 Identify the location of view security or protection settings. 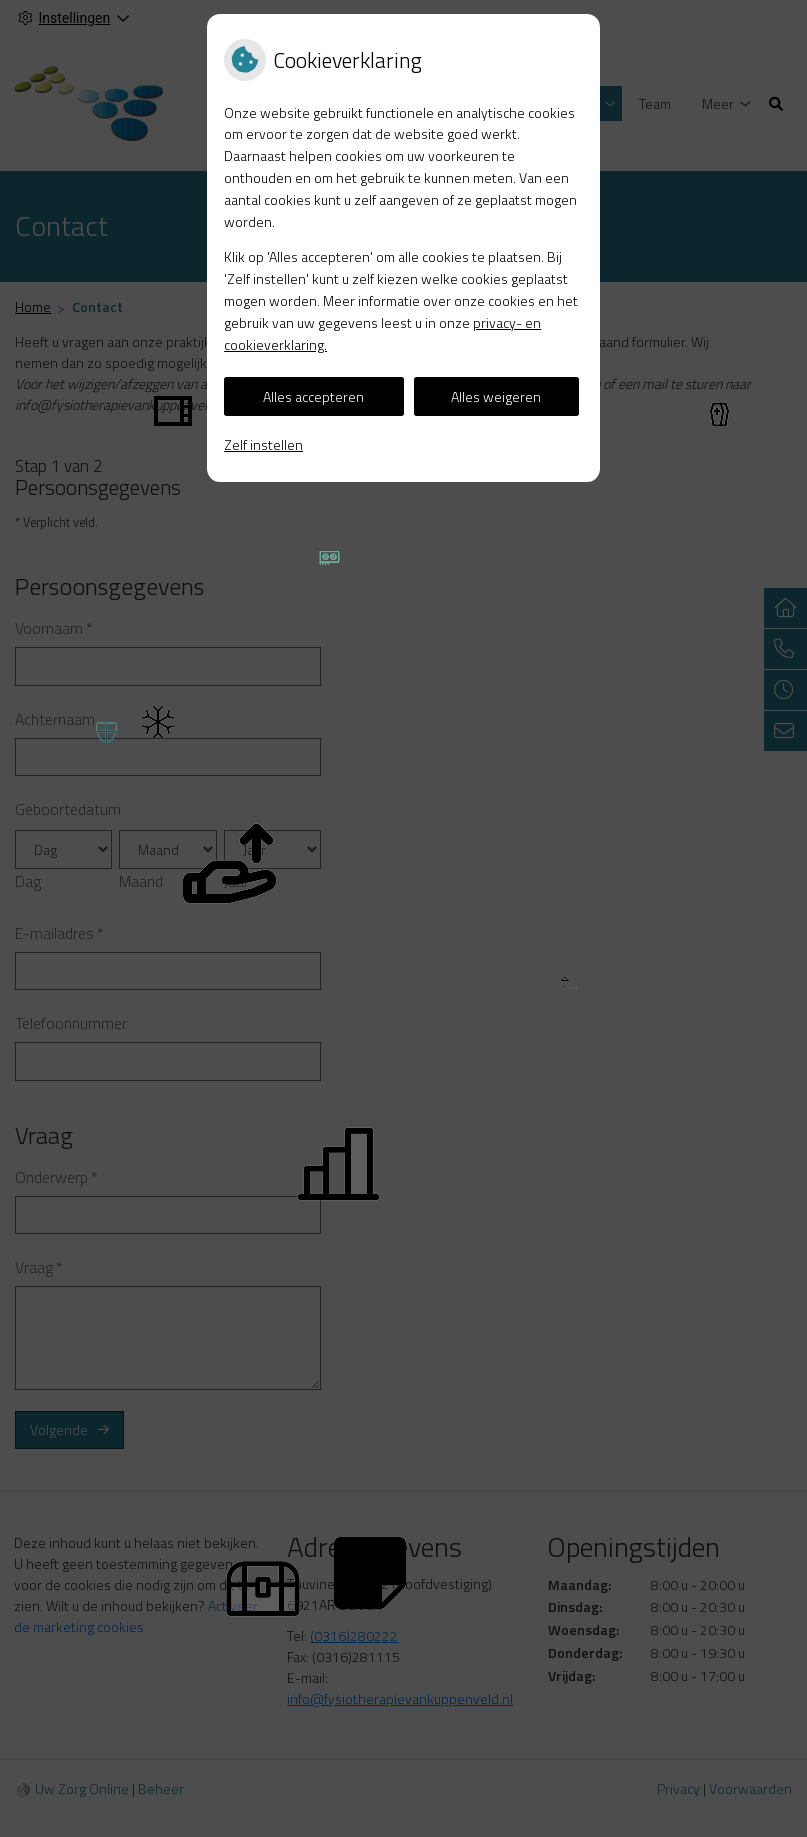
(106, 731).